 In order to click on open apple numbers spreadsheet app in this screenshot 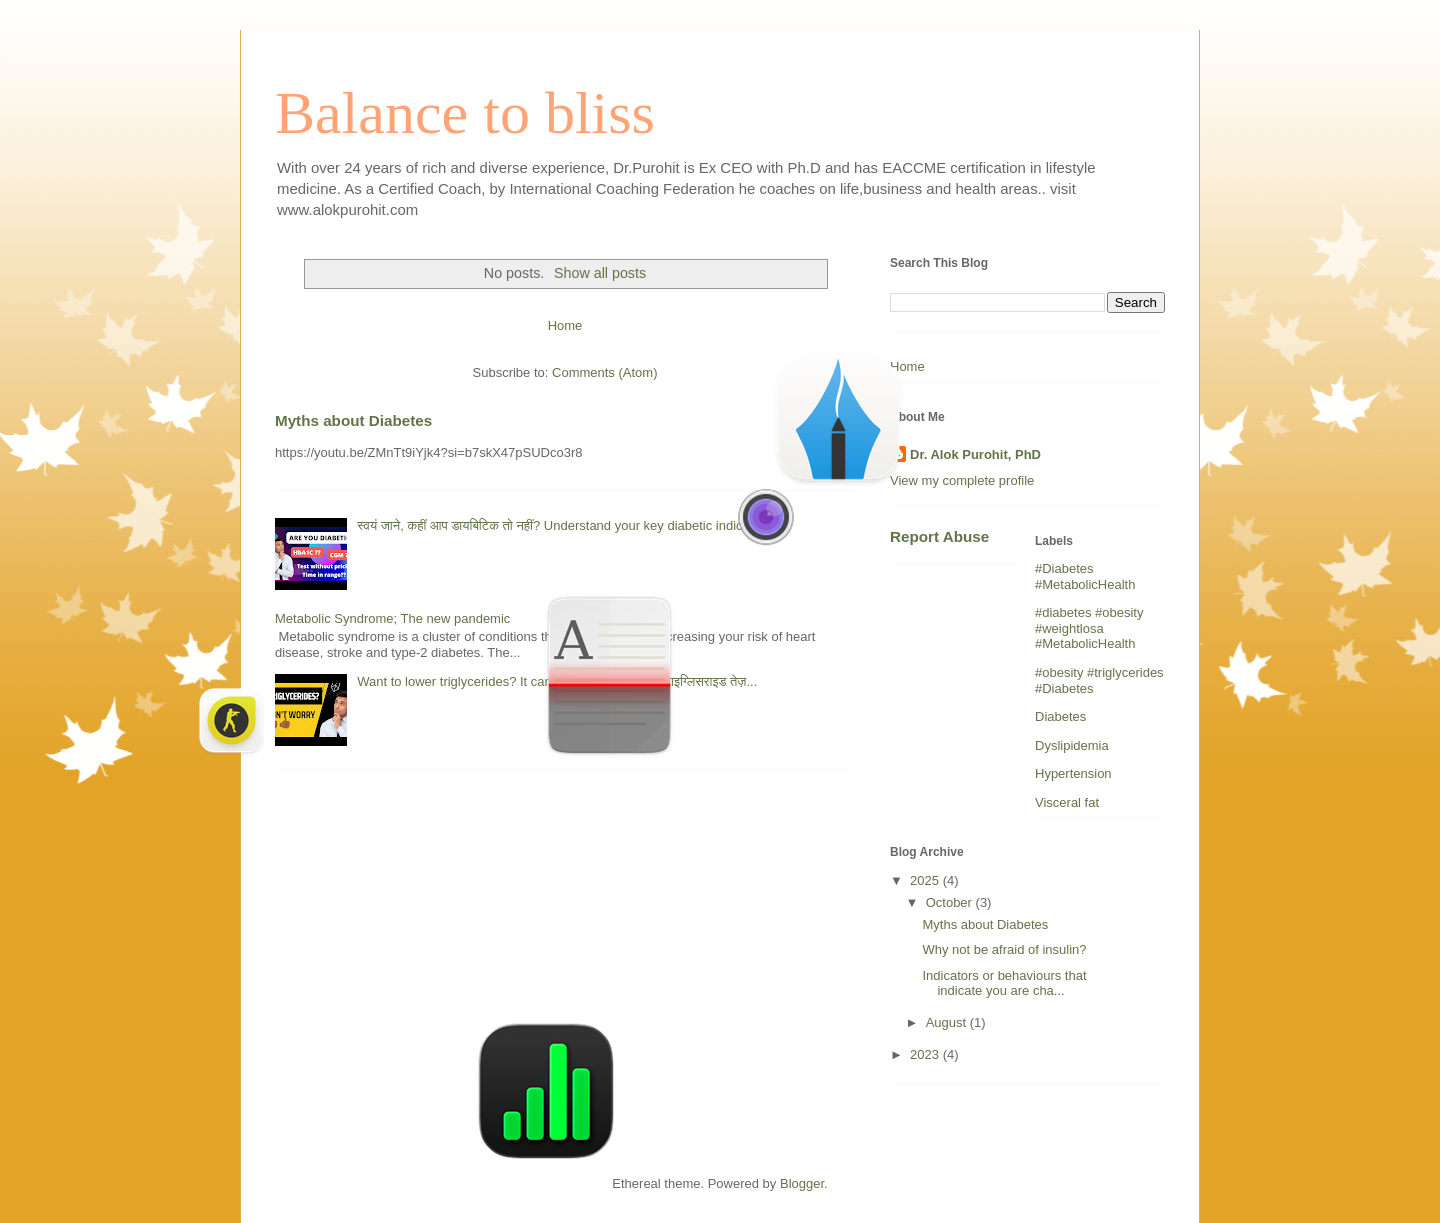, I will do `click(546, 1091)`.